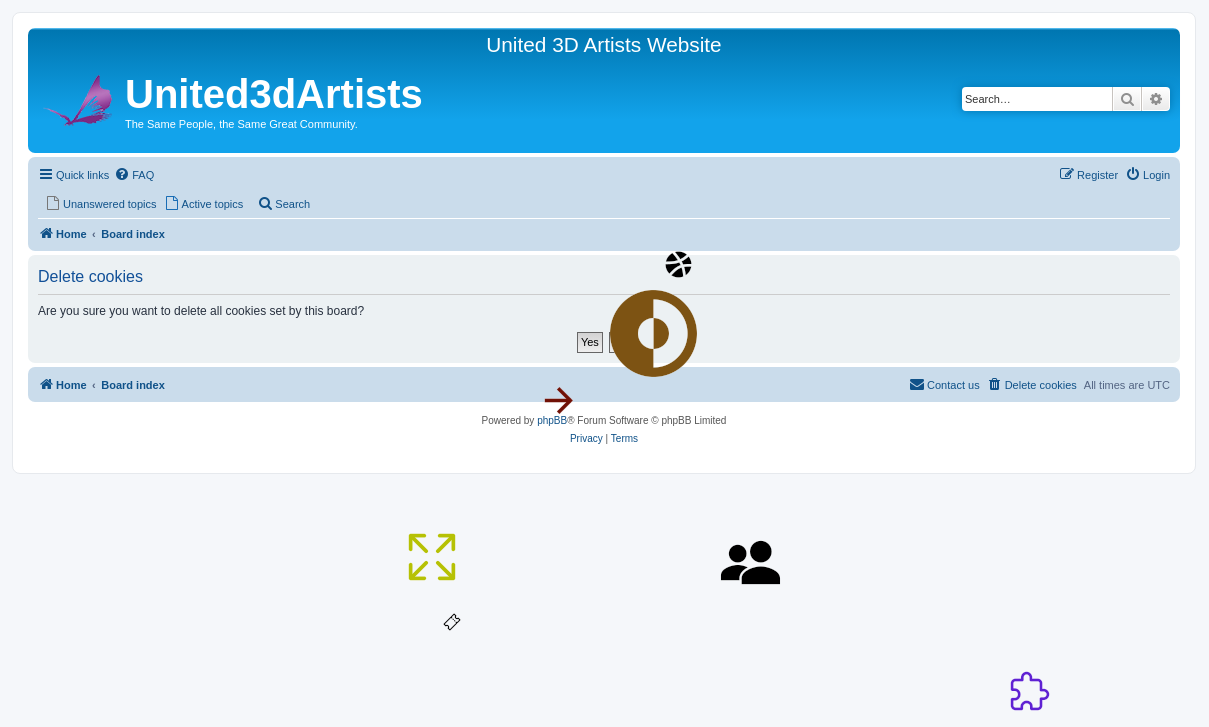  Describe the element at coordinates (452, 622) in the screenshot. I see `view your tickets or passes` at that location.